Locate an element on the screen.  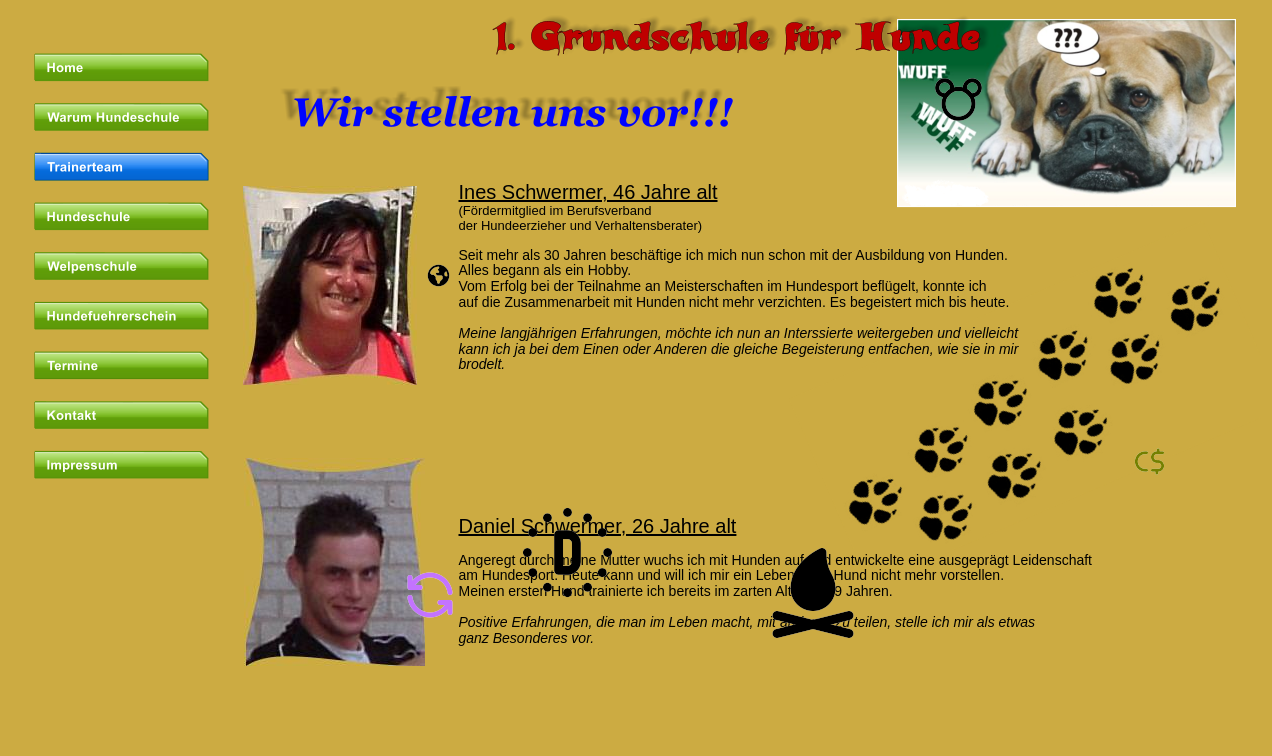
access disney-related content or apps is located at coordinates (958, 99).